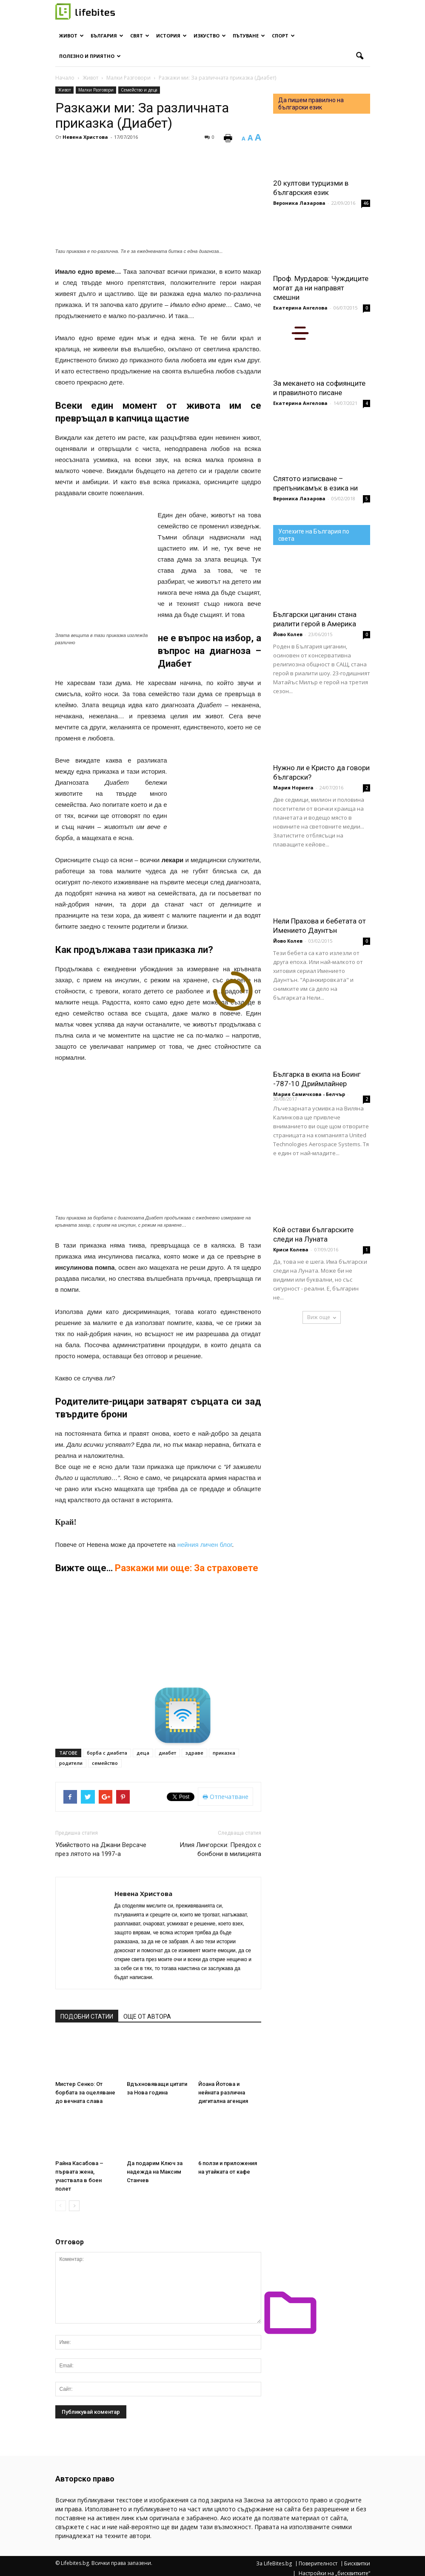  I want to click on view network adapter settings, so click(183, 1715).